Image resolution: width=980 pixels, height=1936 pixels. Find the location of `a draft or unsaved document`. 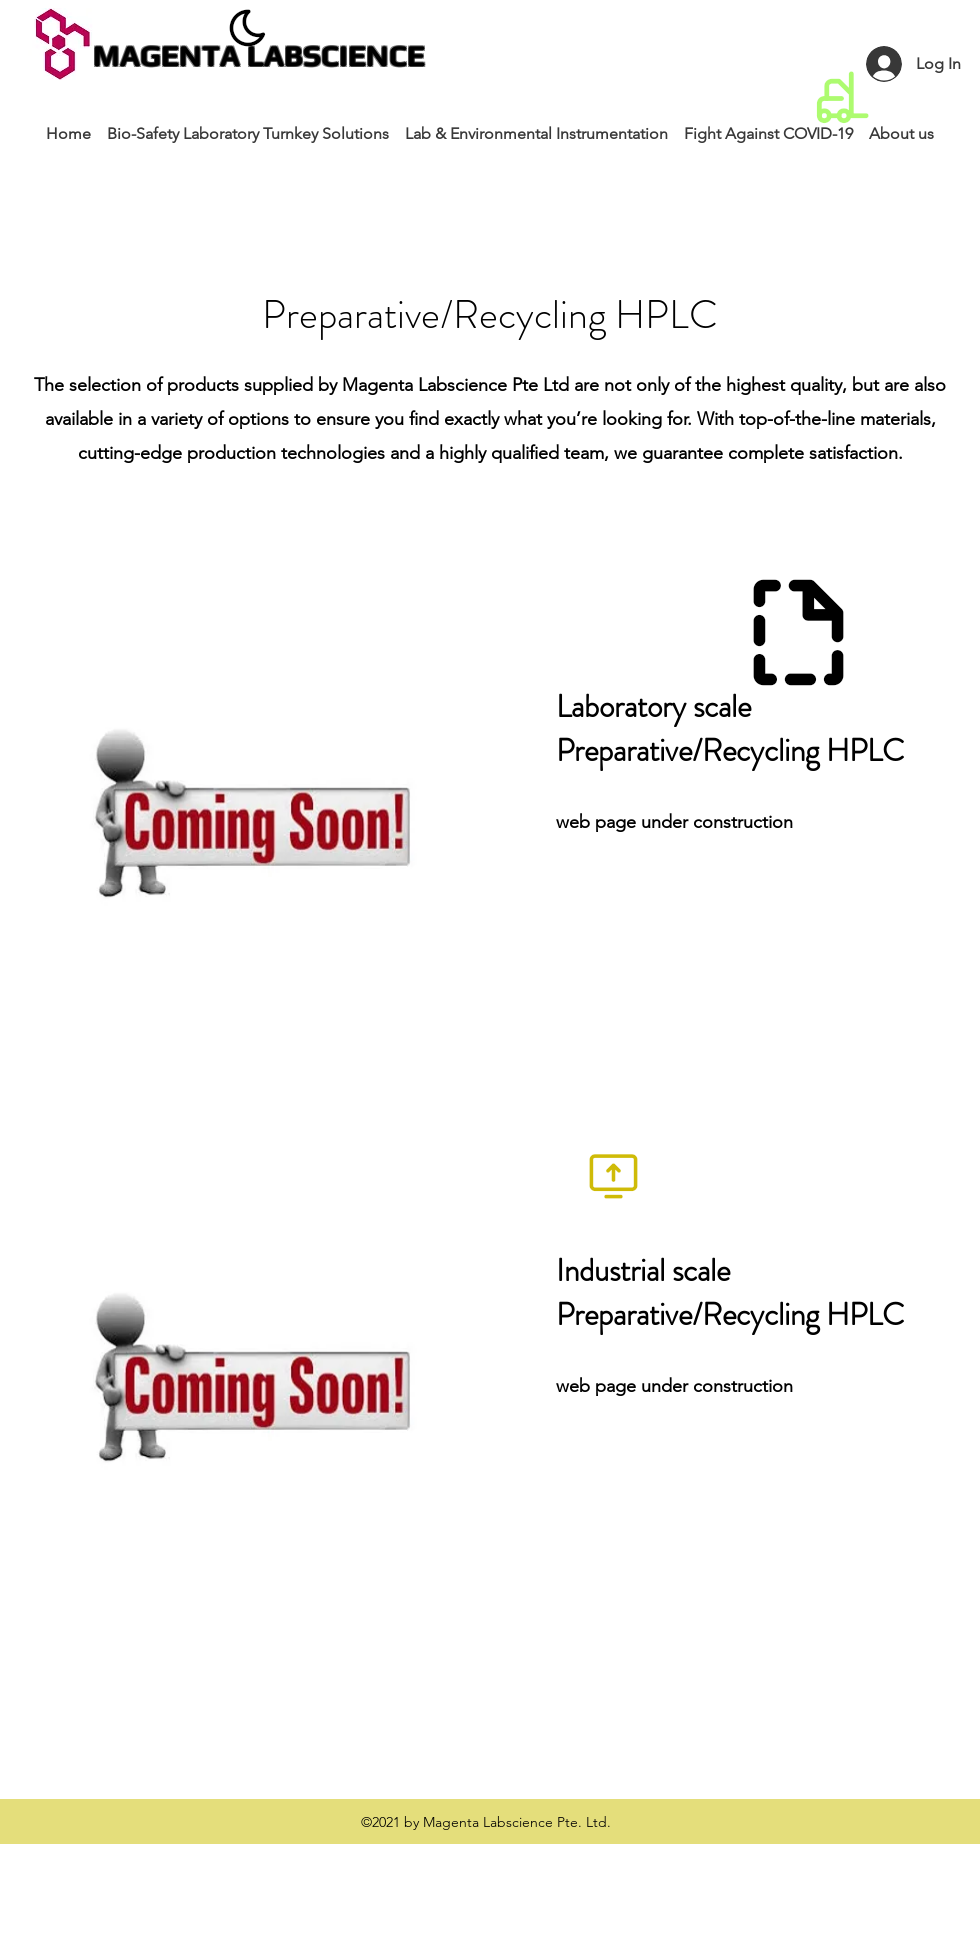

a draft or unsaved document is located at coordinates (798, 632).